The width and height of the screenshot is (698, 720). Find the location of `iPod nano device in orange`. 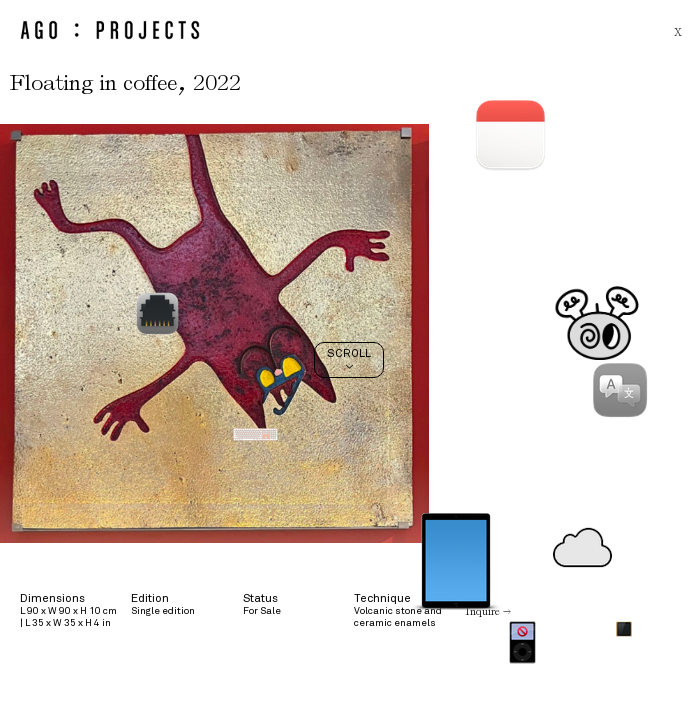

iPod nano device in orange is located at coordinates (624, 629).